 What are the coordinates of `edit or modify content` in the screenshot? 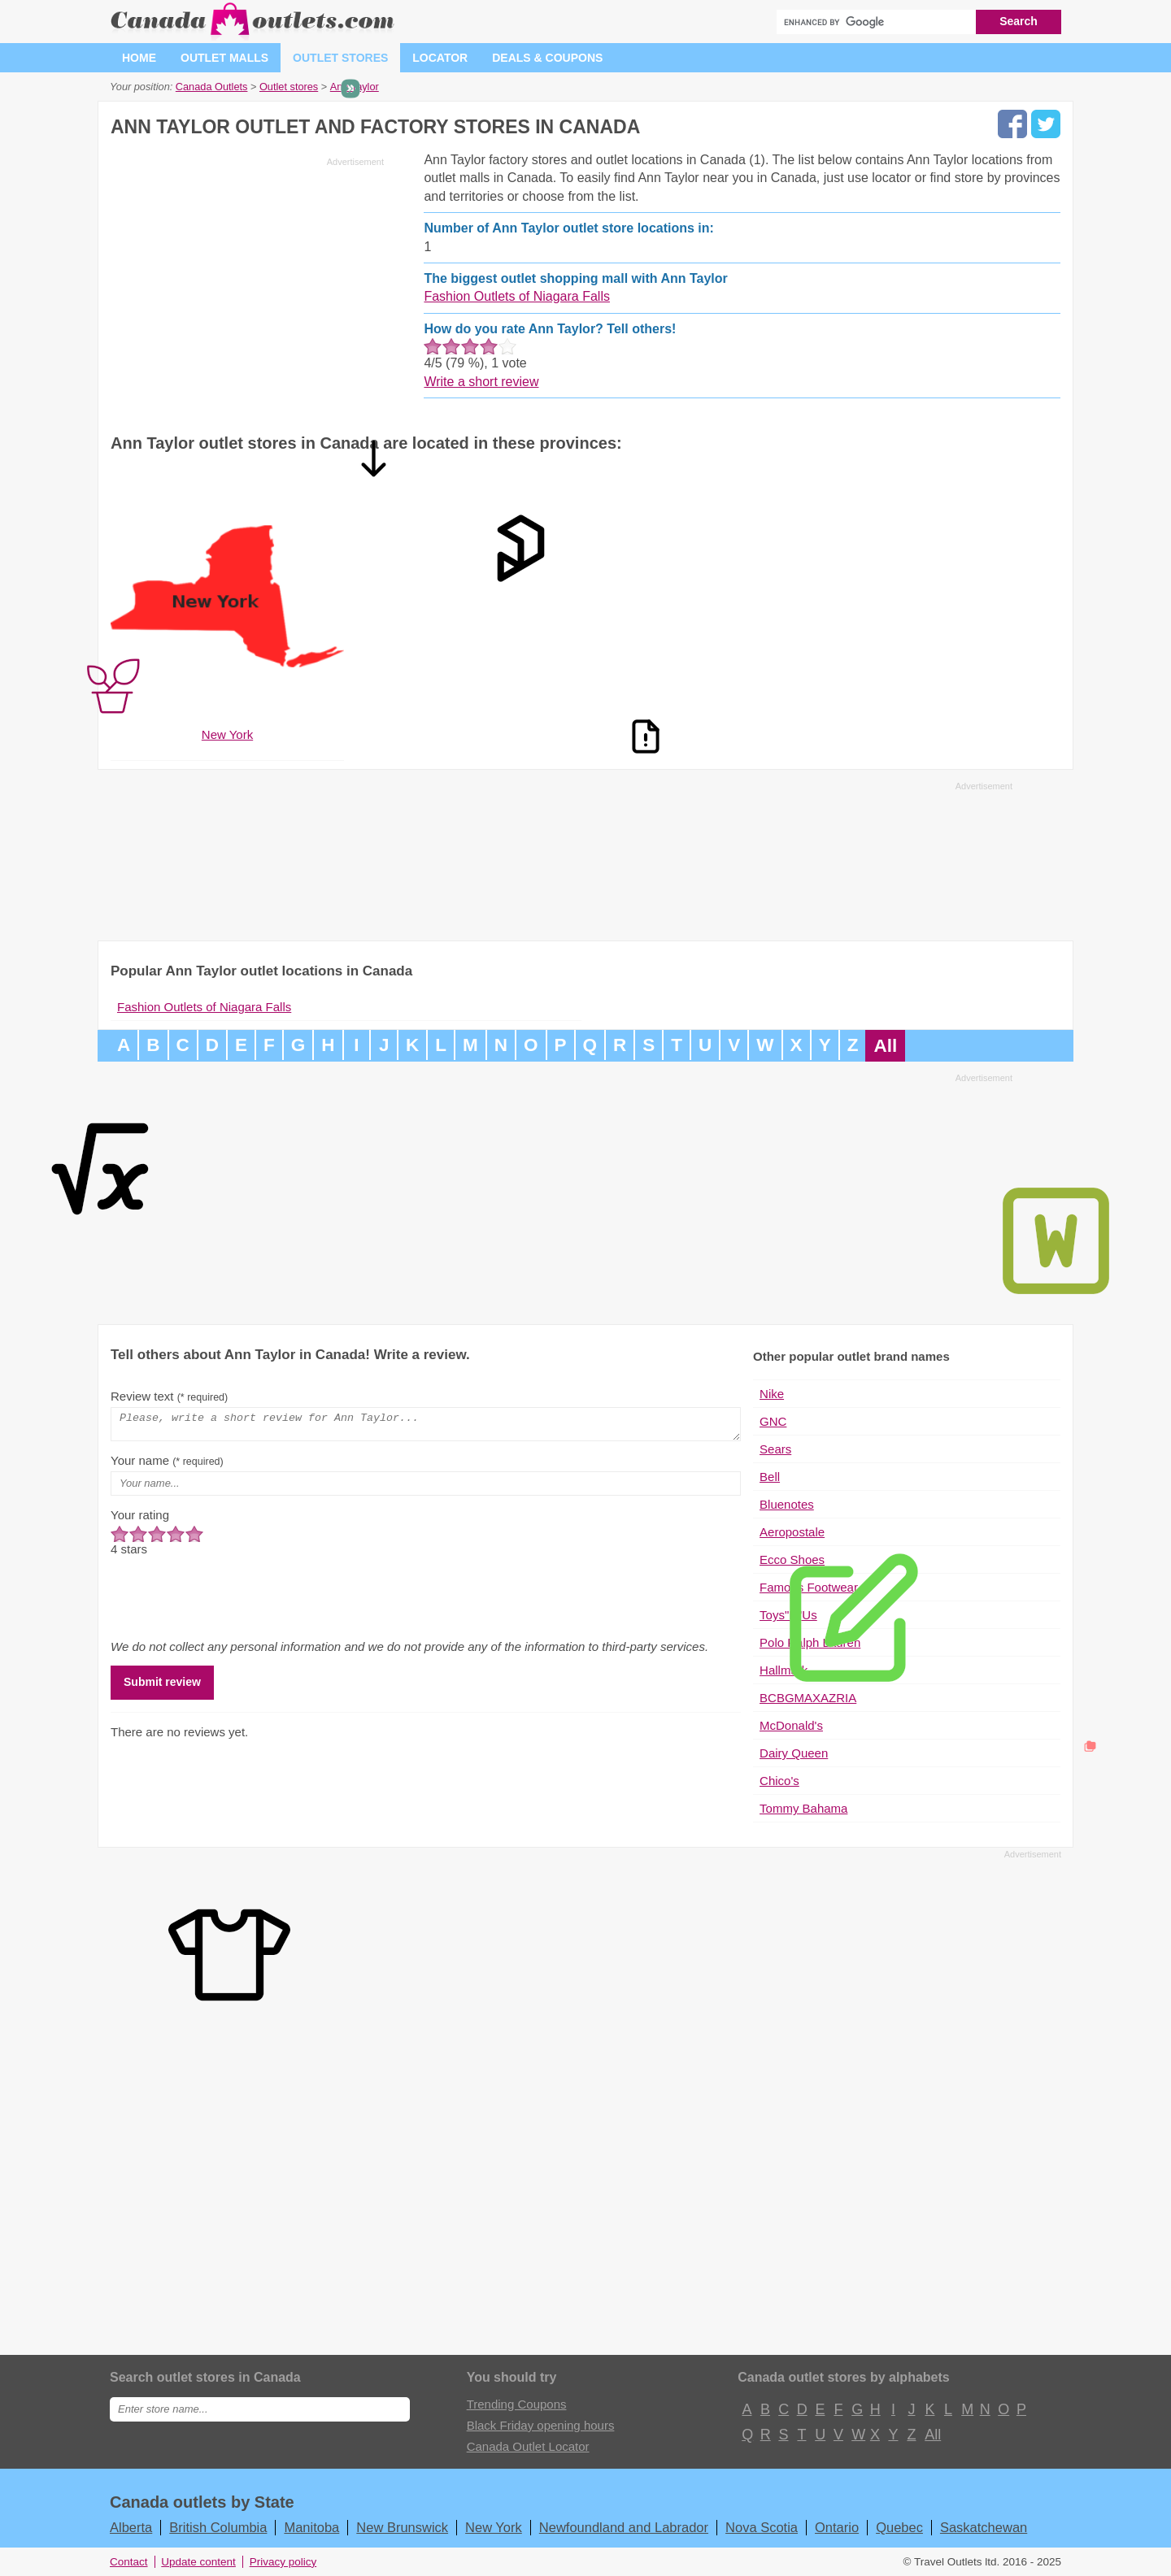 It's located at (853, 1618).